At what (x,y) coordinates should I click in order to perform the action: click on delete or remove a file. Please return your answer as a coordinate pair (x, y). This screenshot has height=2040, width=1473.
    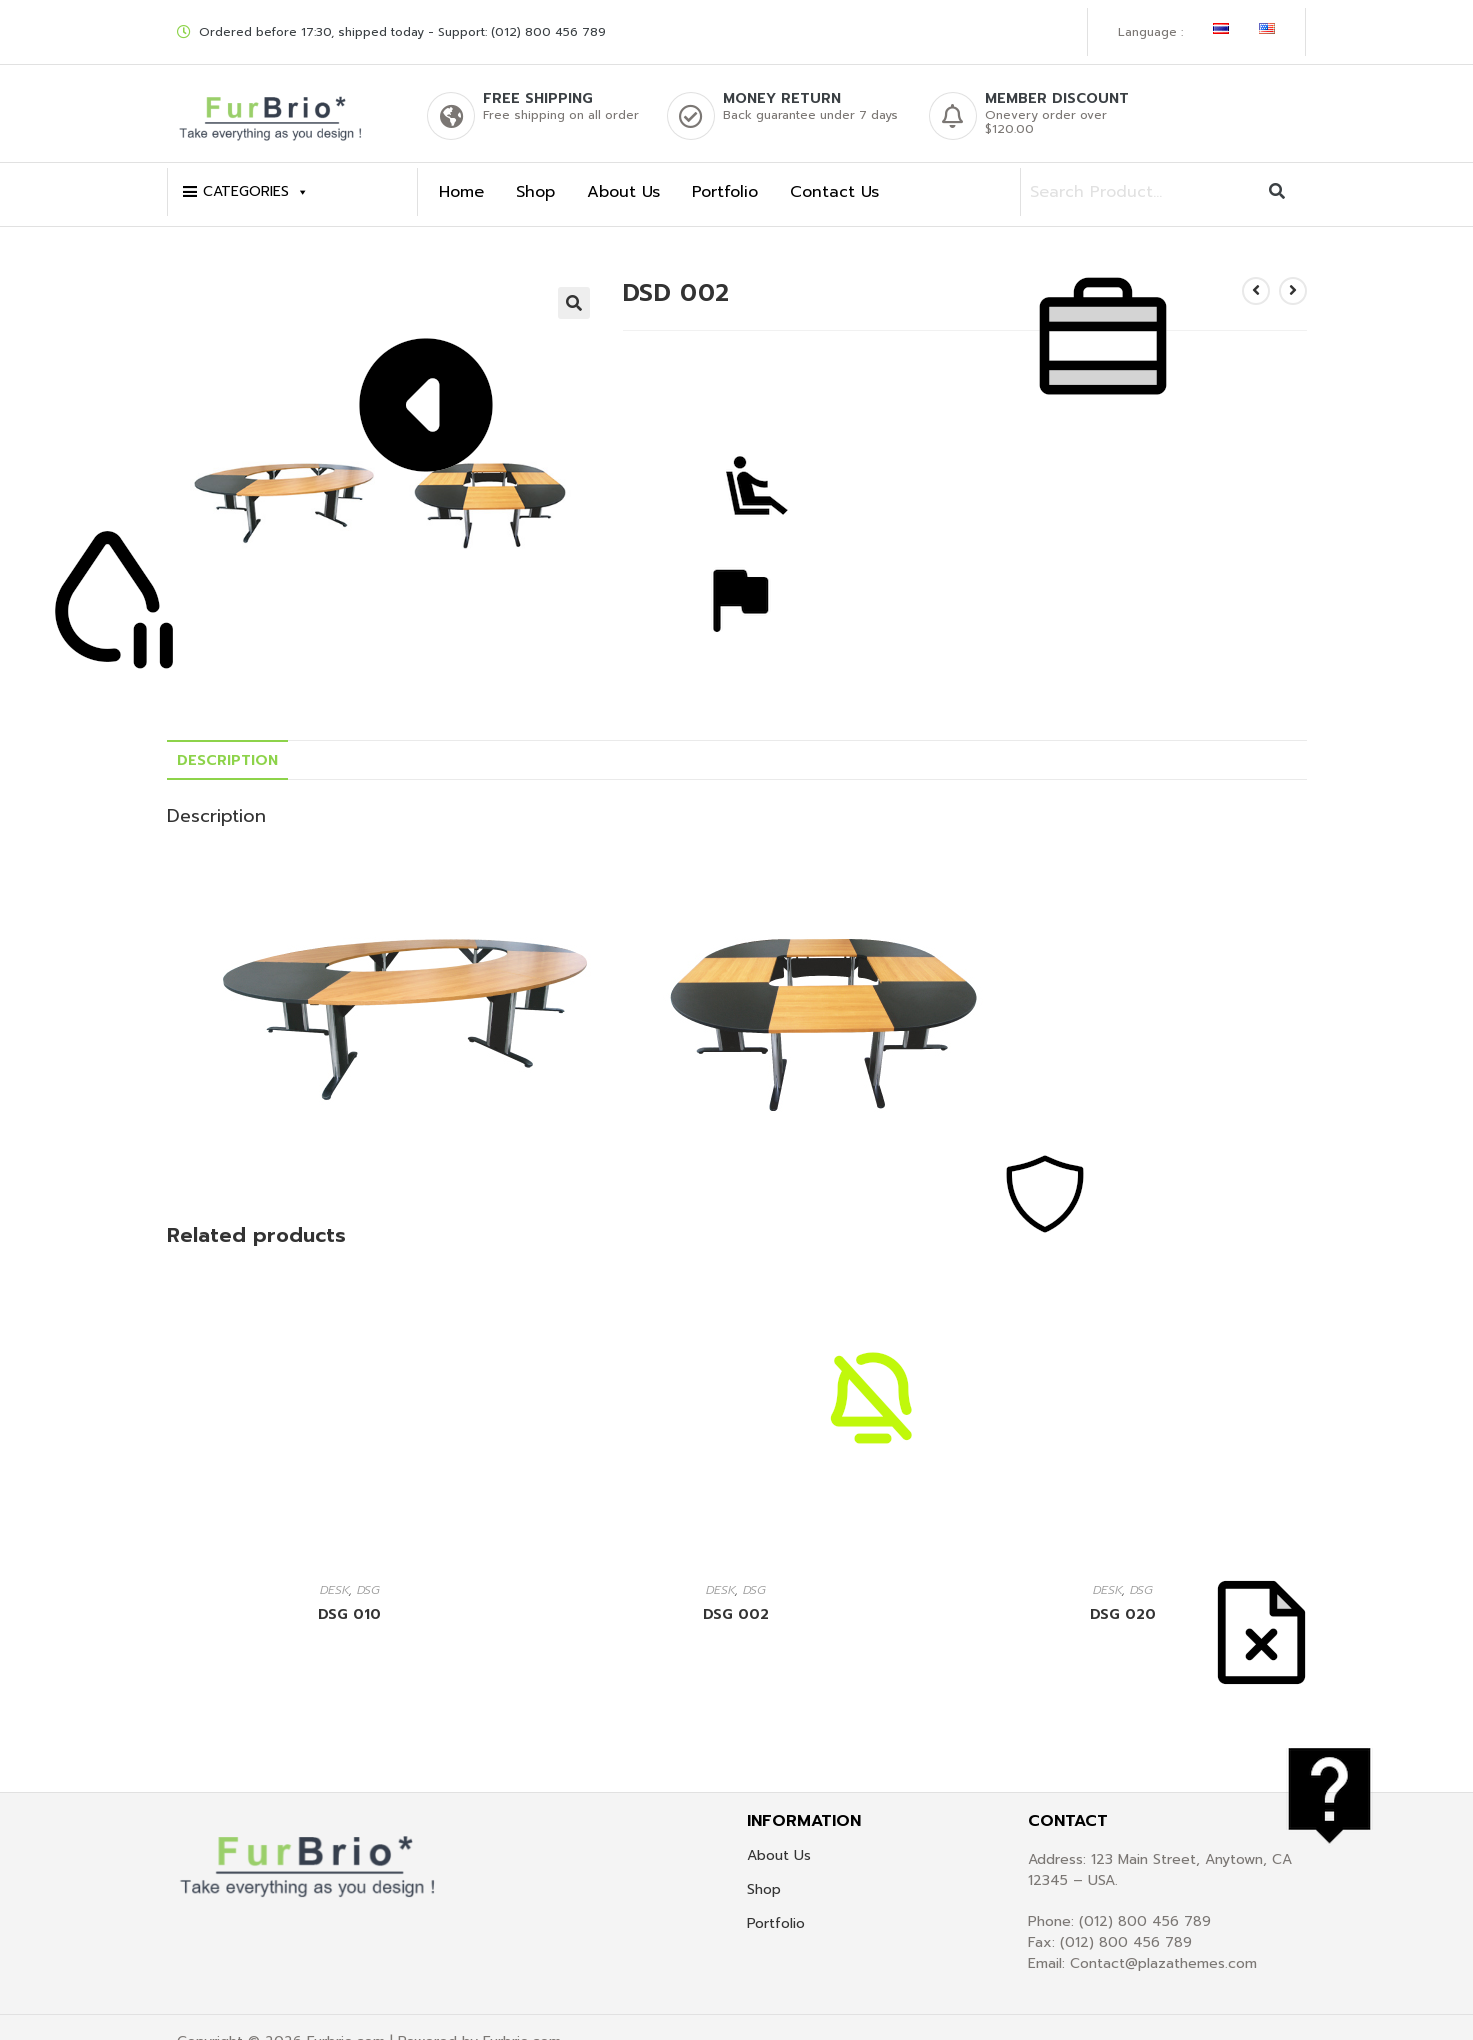
    Looking at the image, I should click on (1261, 1632).